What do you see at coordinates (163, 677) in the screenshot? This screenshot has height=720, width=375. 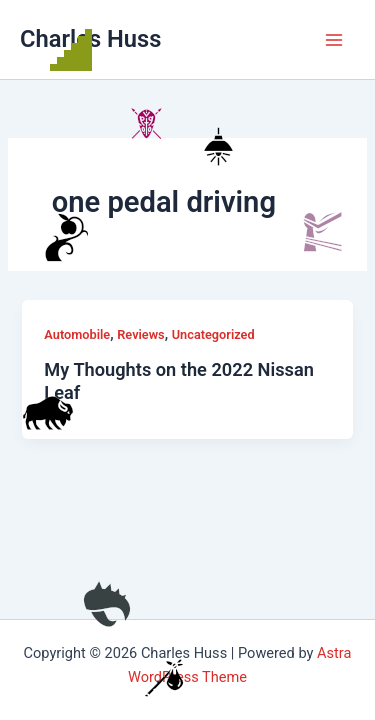 I see `travel or journey-related game feature` at bounding box center [163, 677].